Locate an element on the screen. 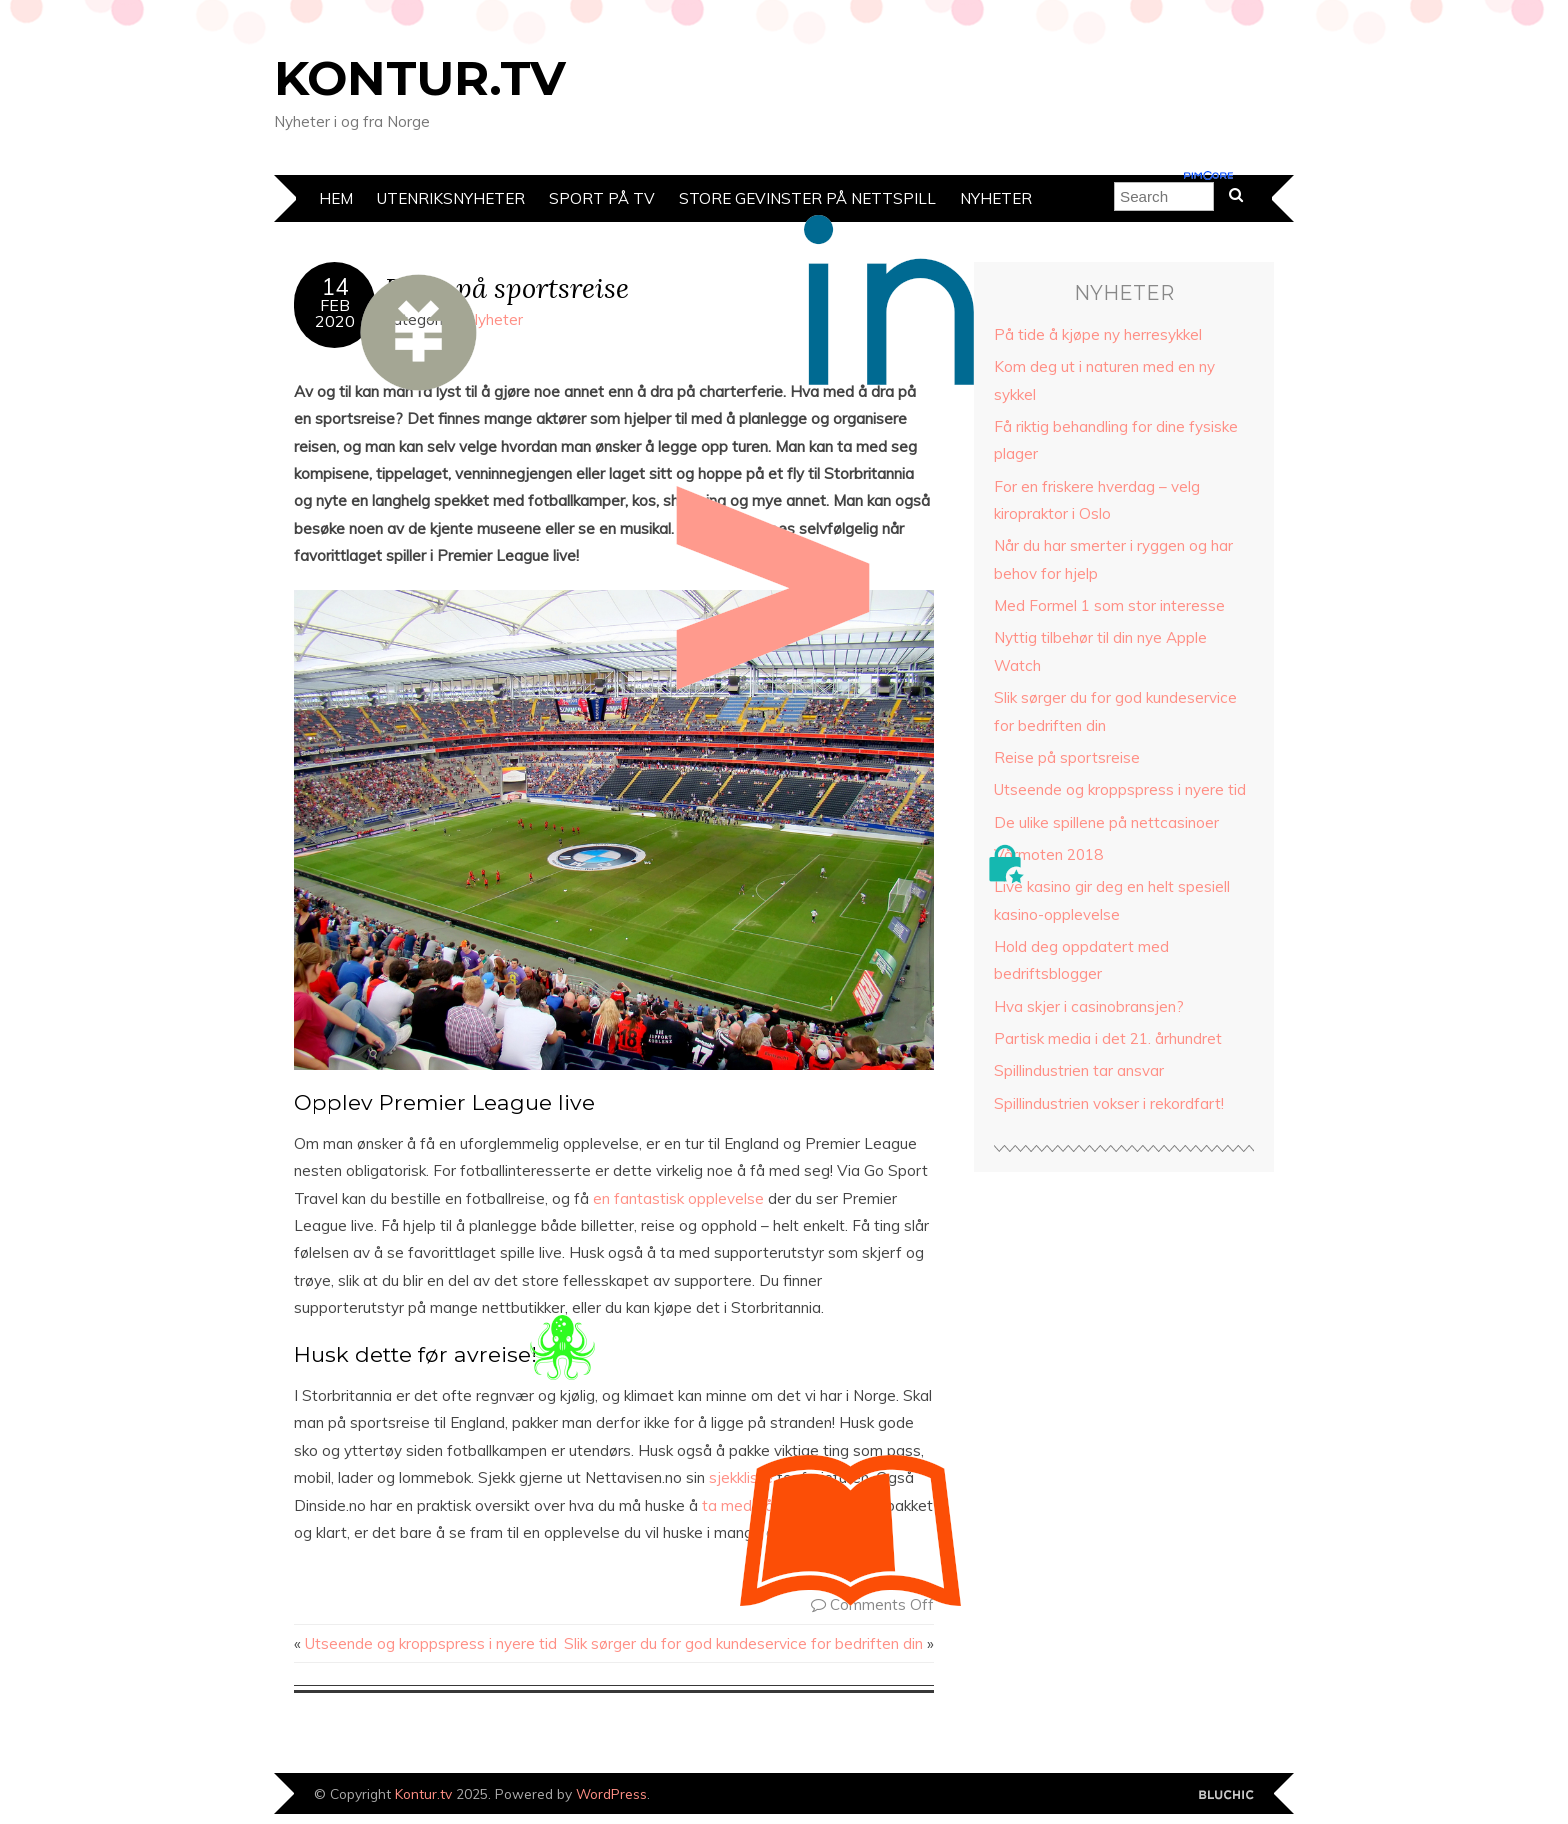  mark a security setting as favorite is located at coordinates (1005, 864).